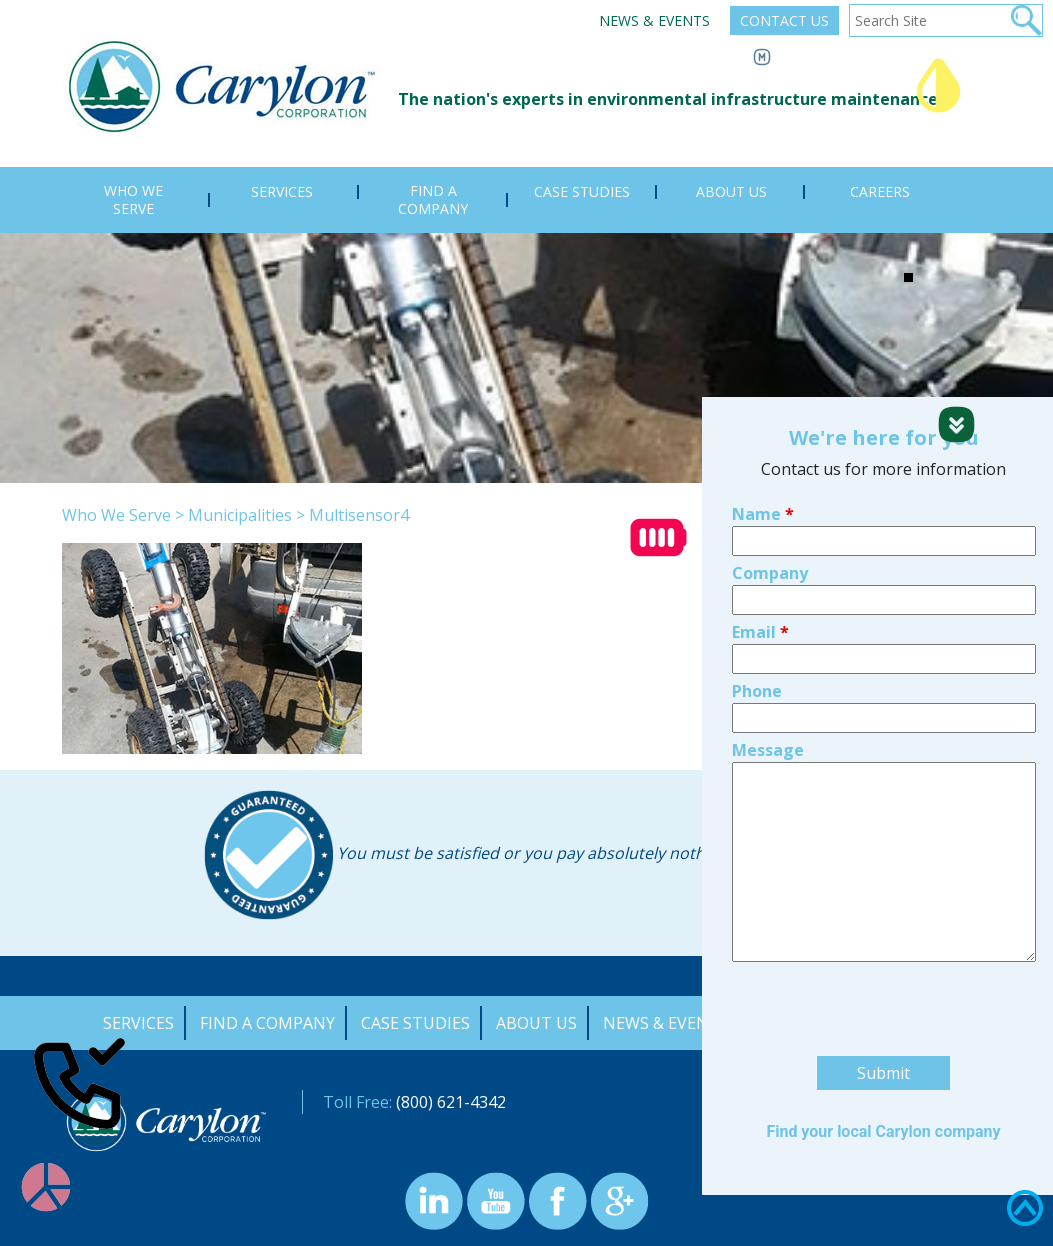 Image resolution: width=1053 pixels, height=1246 pixels. What do you see at coordinates (938, 85) in the screenshot?
I see `adjust opacity or transparency level` at bounding box center [938, 85].